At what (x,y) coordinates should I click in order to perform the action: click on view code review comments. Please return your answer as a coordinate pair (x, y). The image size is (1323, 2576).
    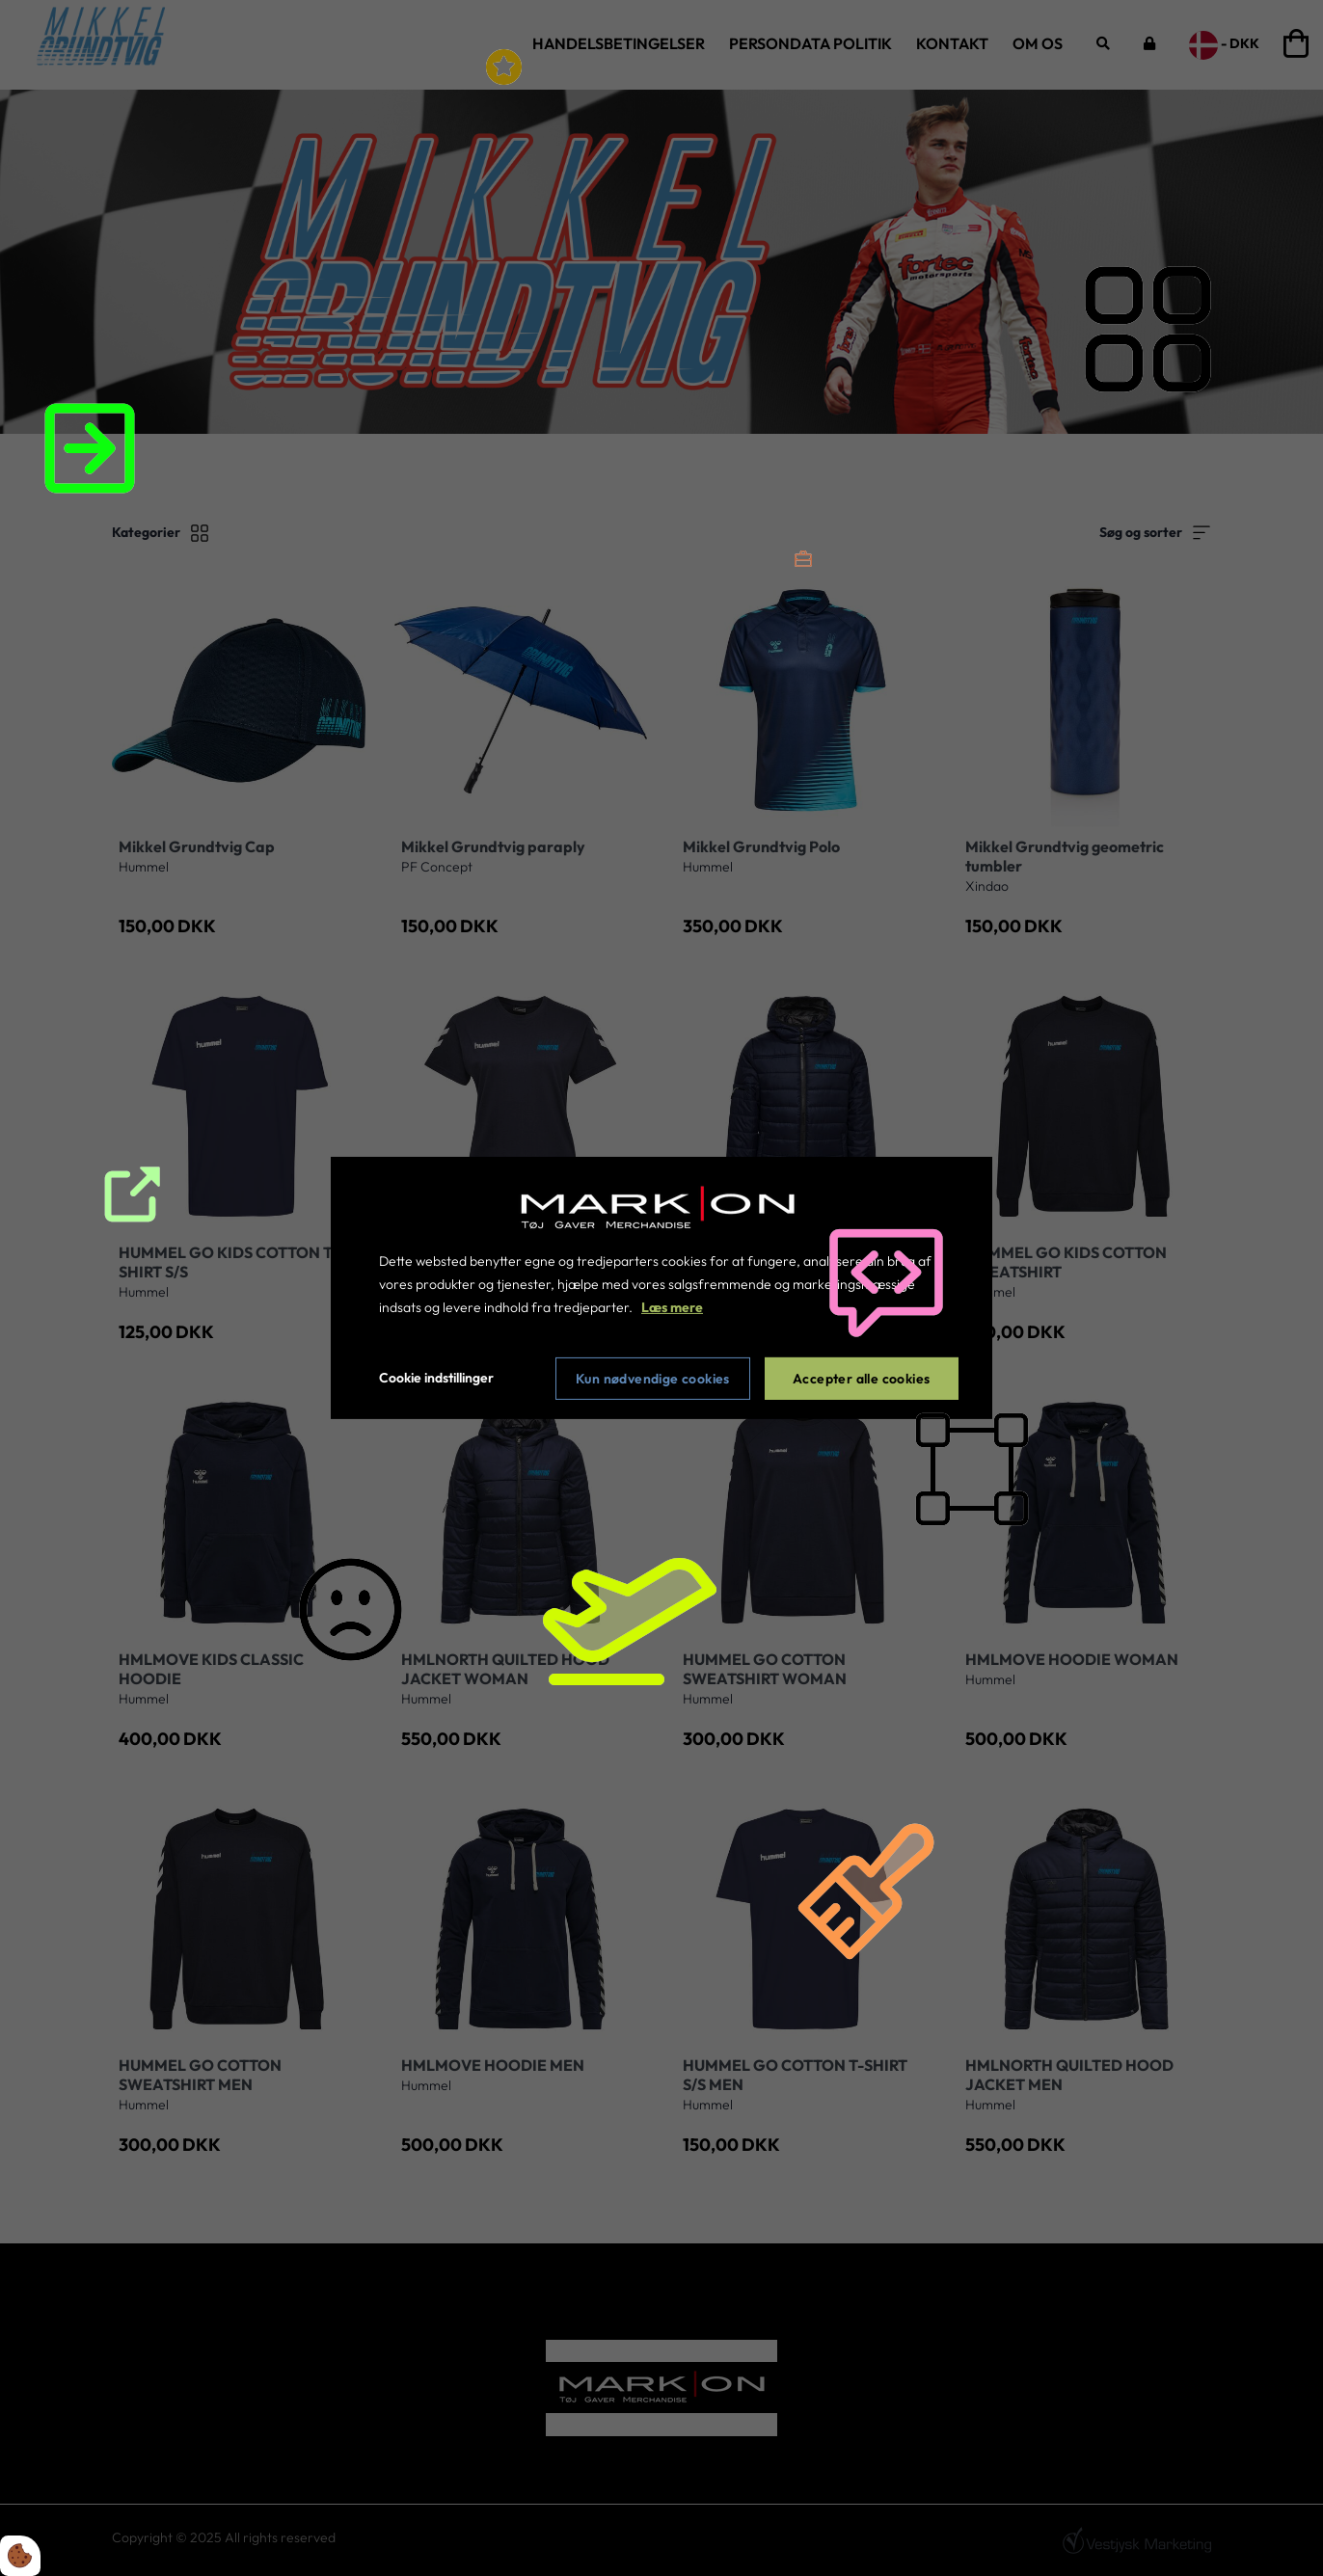
    Looking at the image, I should click on (886, 1280).